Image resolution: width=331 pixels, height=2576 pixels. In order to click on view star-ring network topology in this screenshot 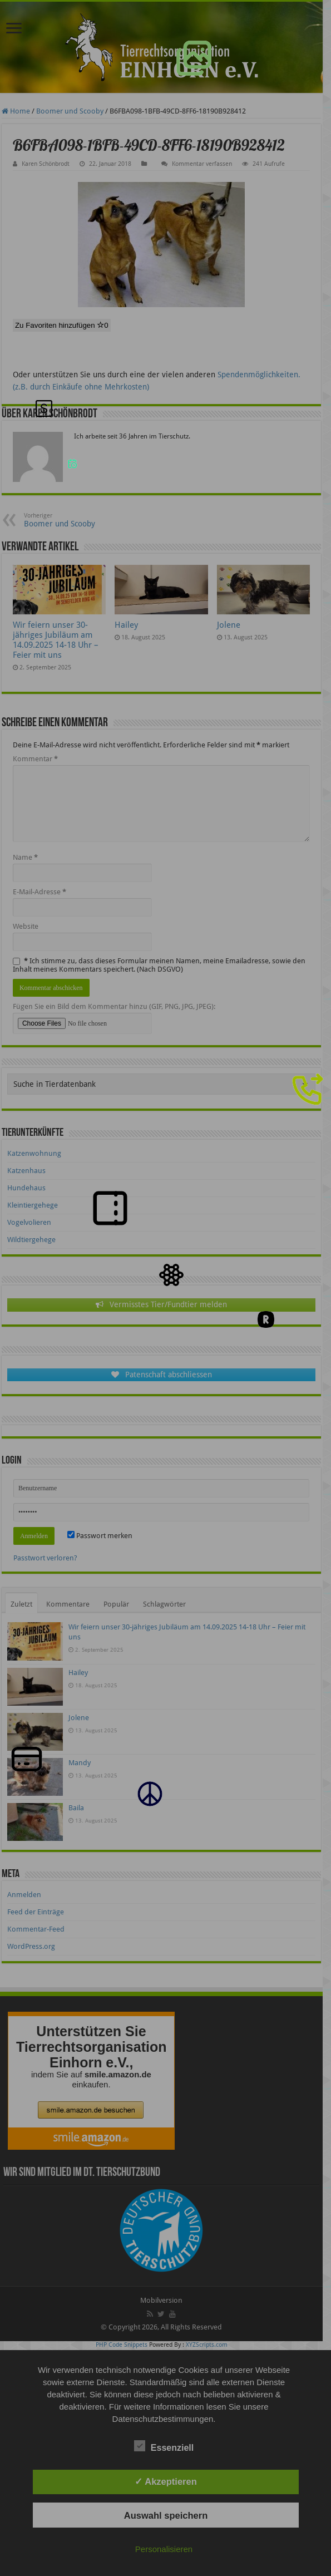, I will do `click(171, 1275)`.